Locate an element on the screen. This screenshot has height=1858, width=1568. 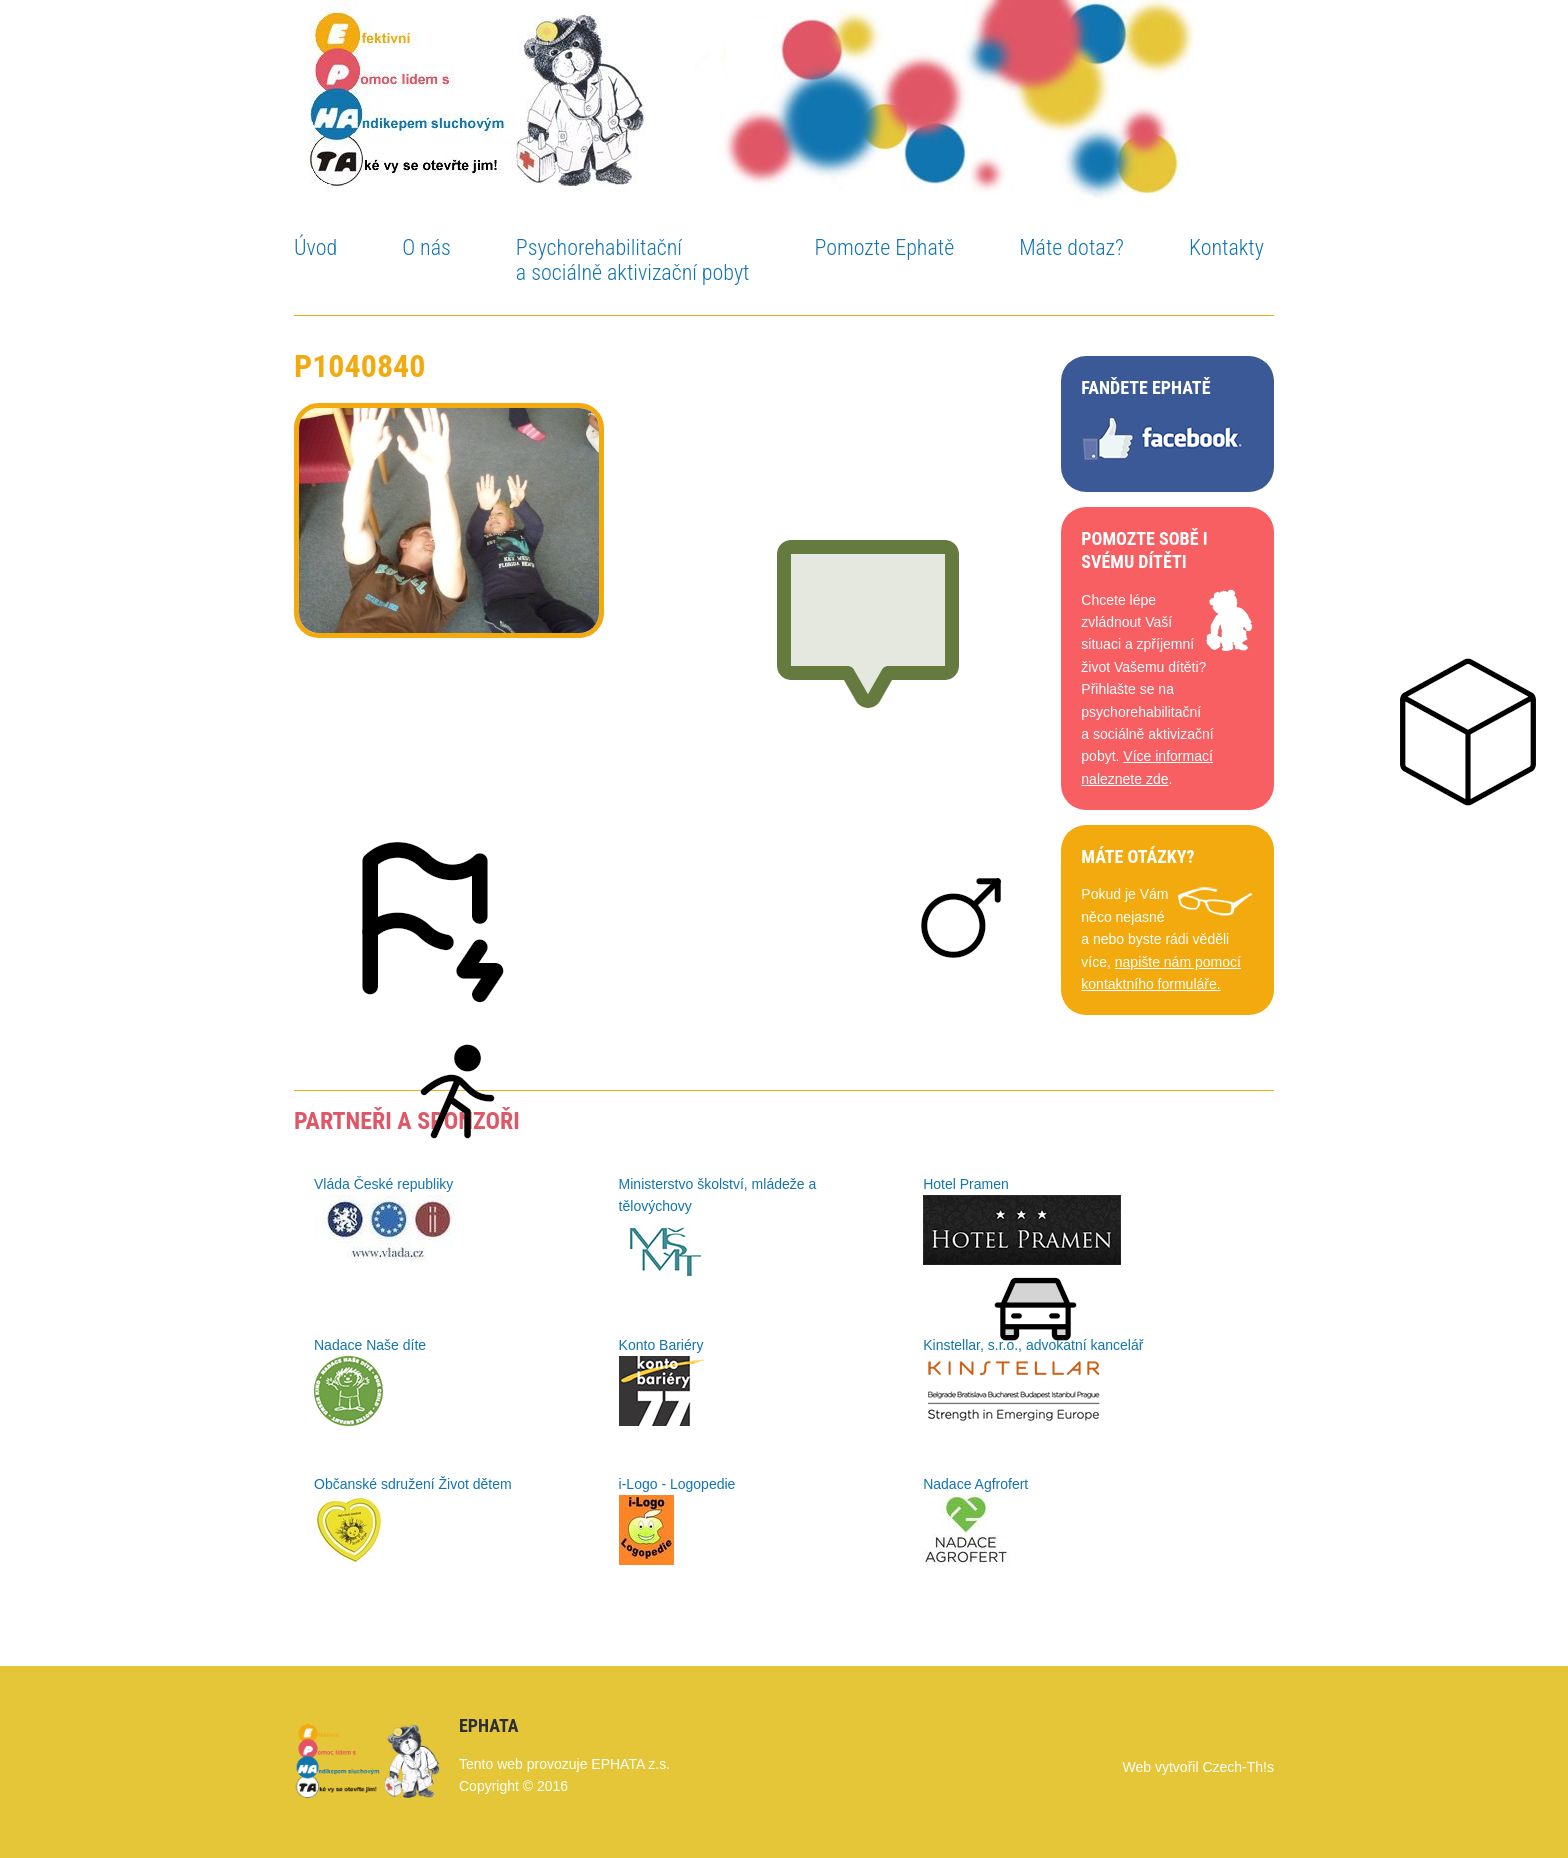
access vehicle or car-related features is located at coordinates (1035, 1310).